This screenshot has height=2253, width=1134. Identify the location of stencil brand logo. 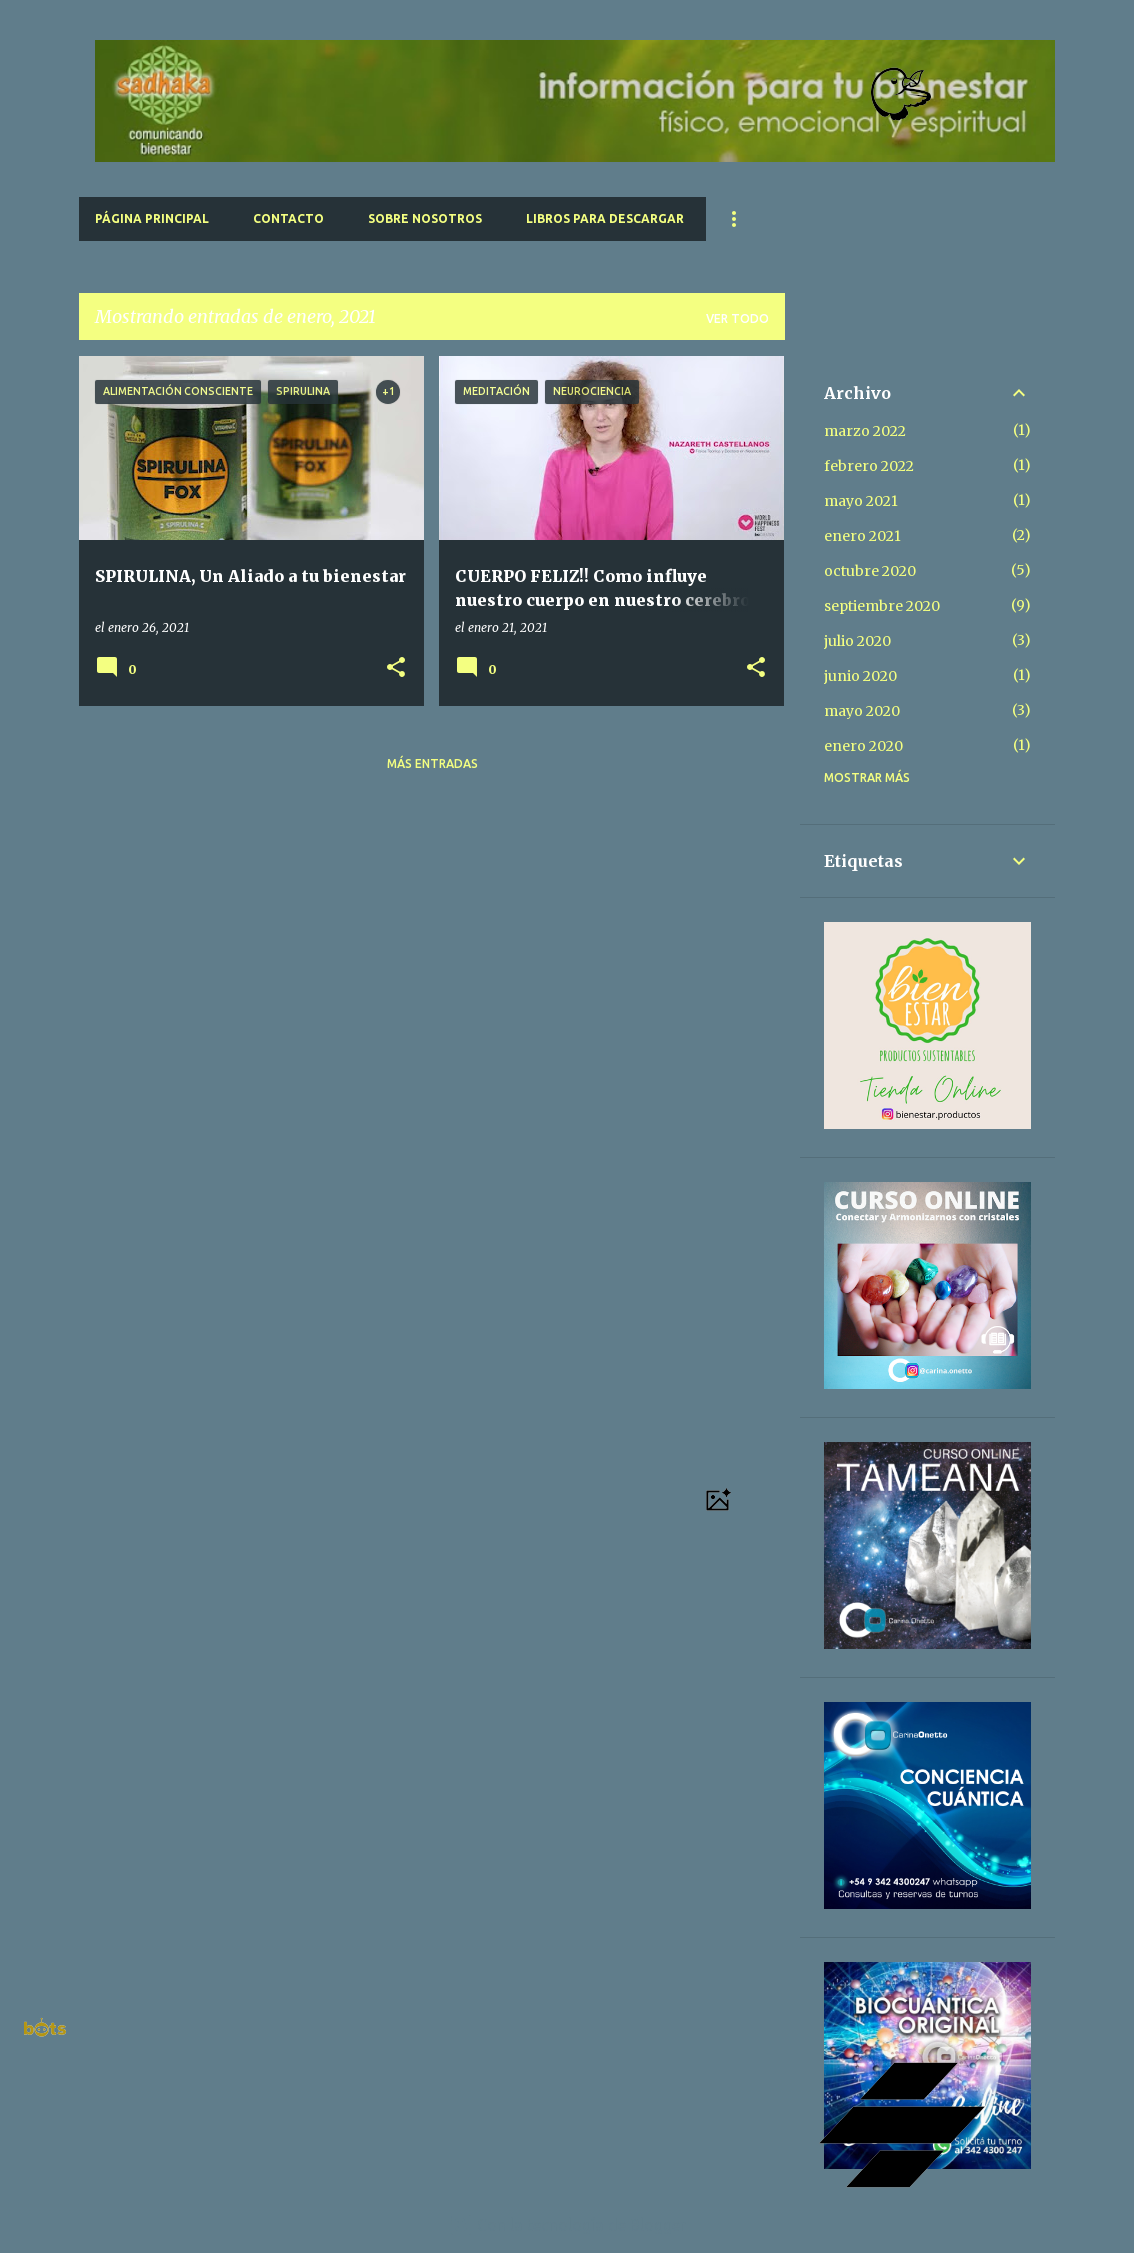
(902, 2125).